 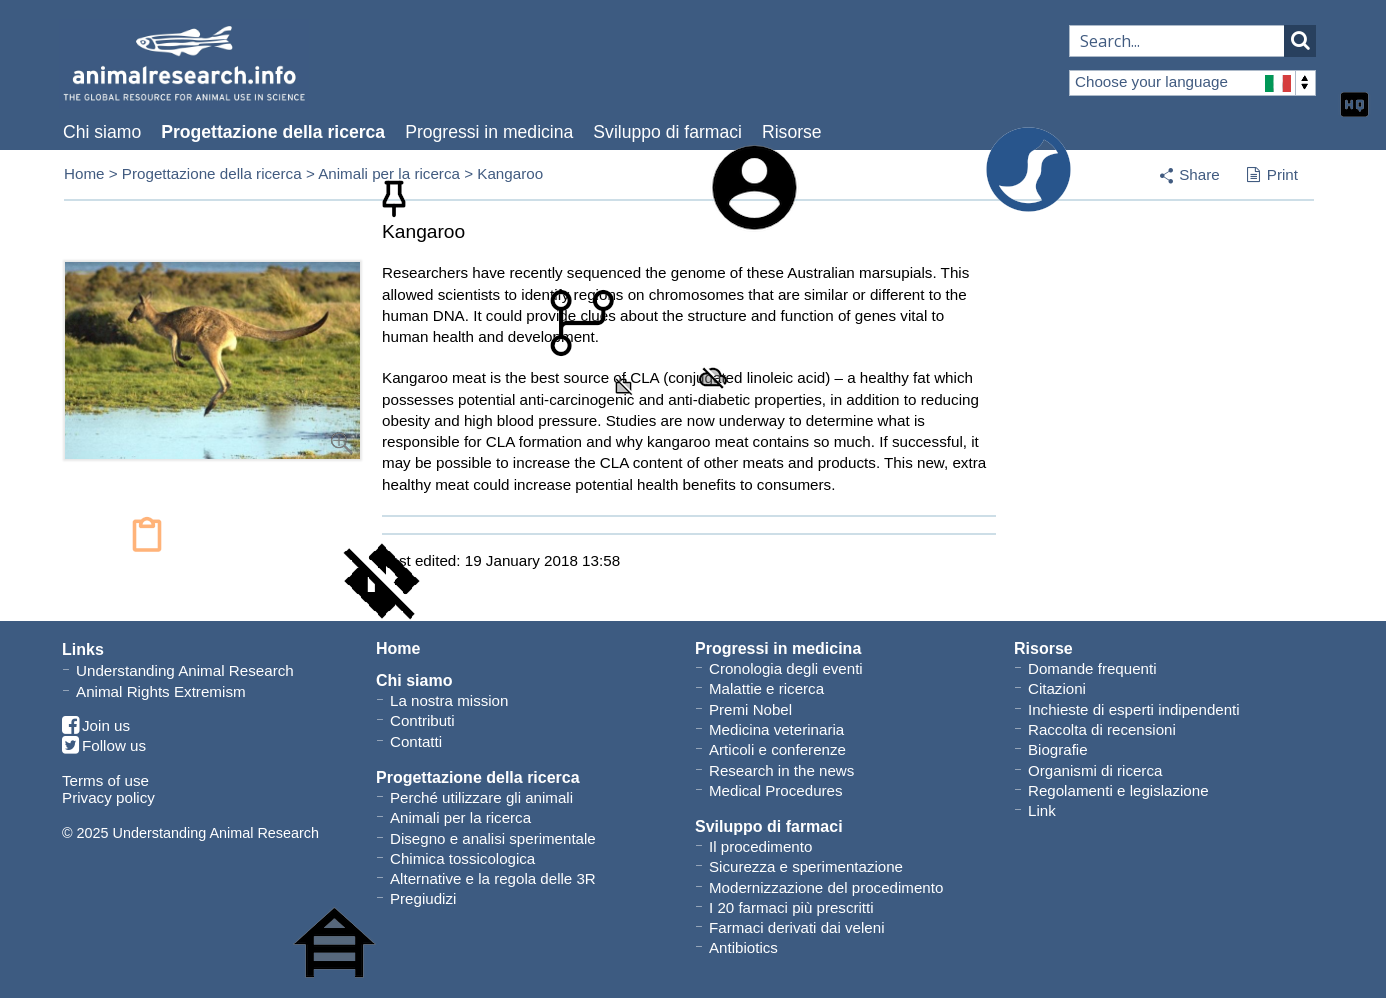 I want to click on switch to global or worldwide view, so click(x=1028, y=169).